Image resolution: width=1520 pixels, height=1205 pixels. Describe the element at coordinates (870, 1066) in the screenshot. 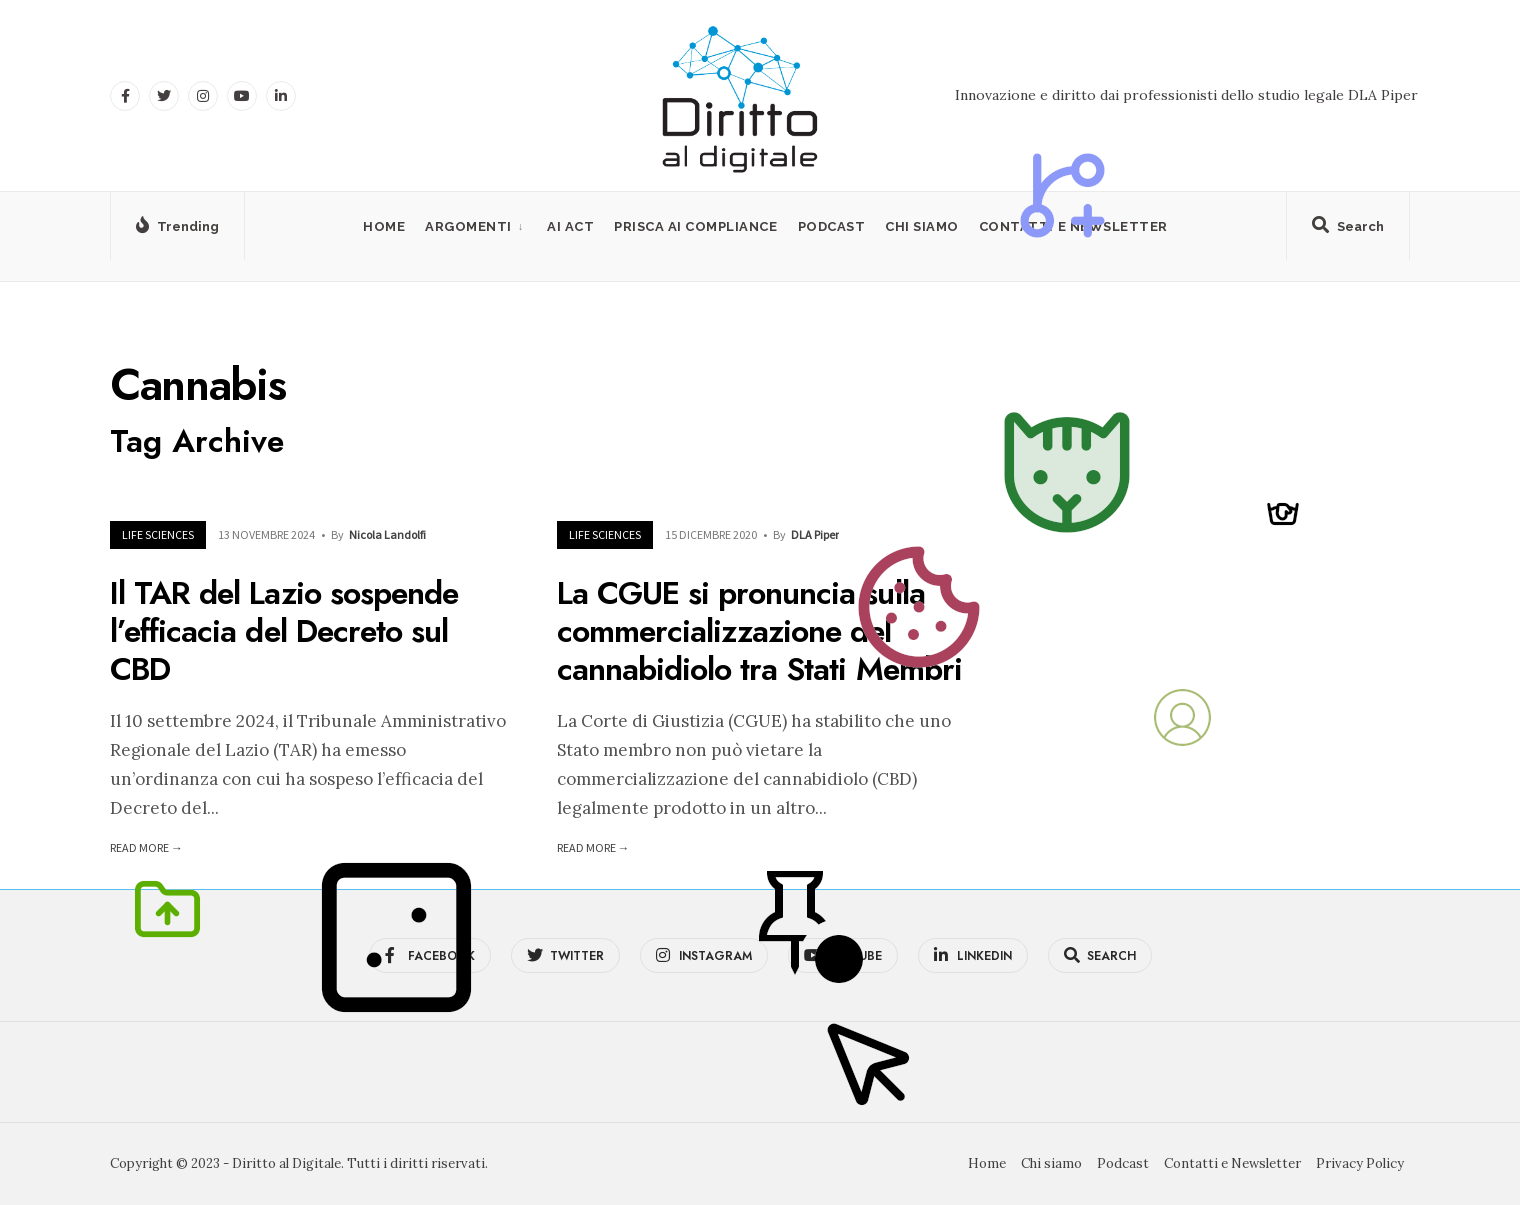

I see `cursor or pointer indicator` at that location.